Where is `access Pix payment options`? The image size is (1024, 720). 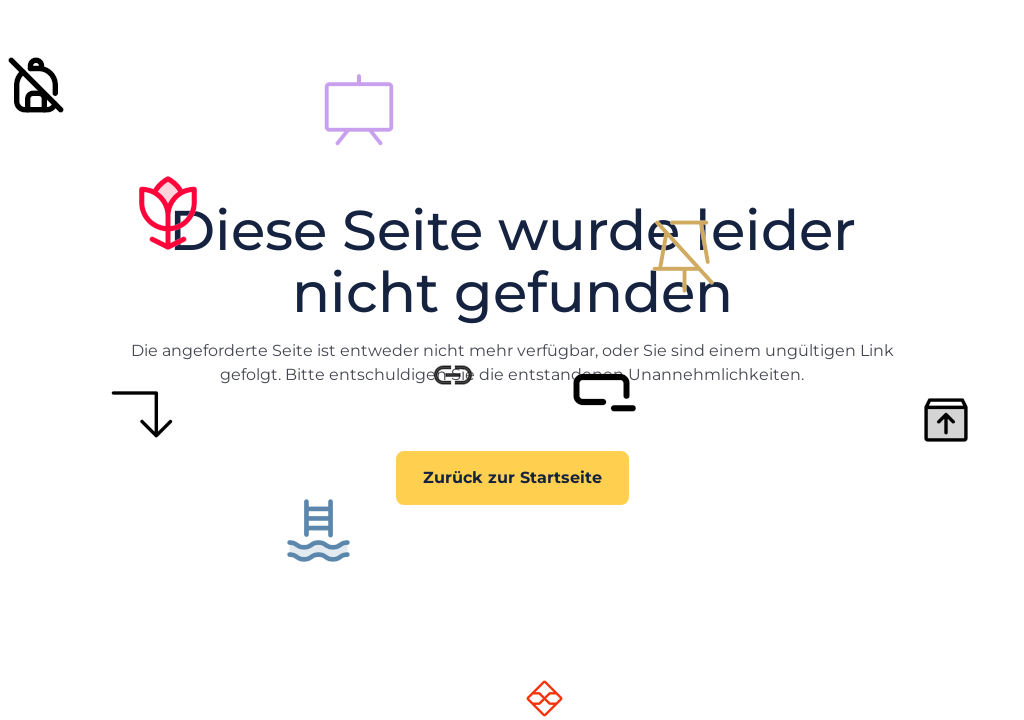
access Pix payment options is located at coordinates (544, 698).